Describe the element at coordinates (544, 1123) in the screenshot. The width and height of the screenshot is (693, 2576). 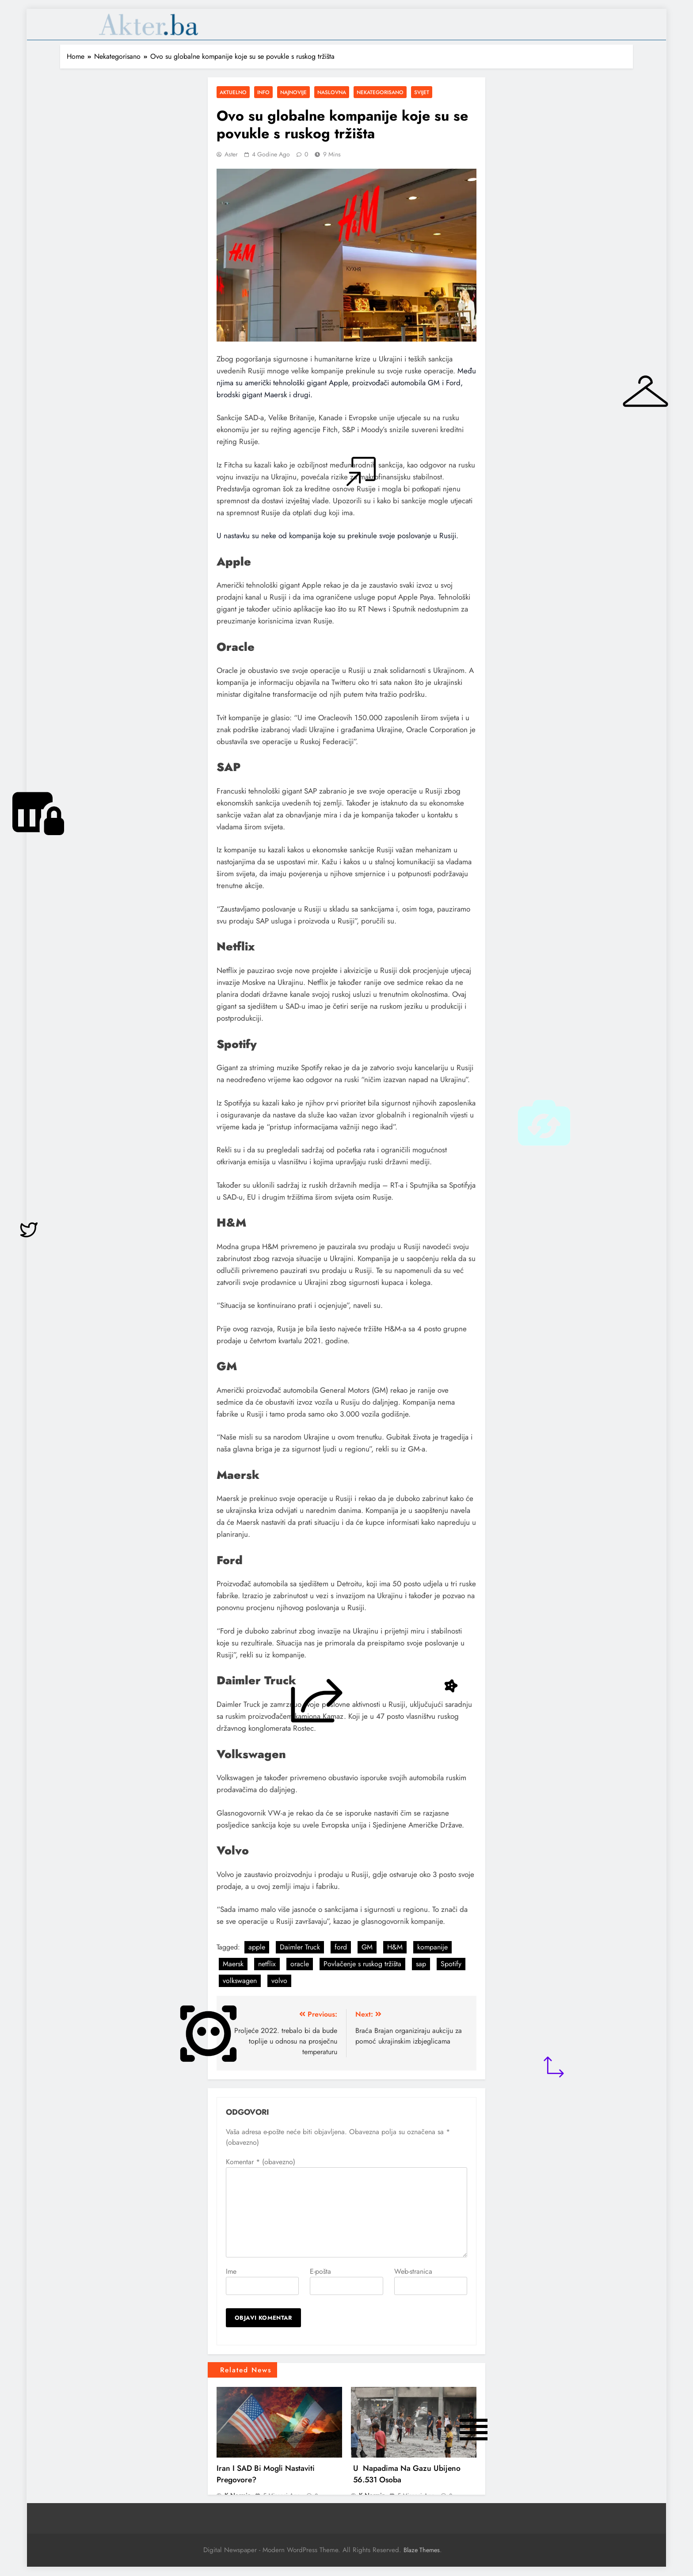
I see `switch between front and rear camera` at that location.